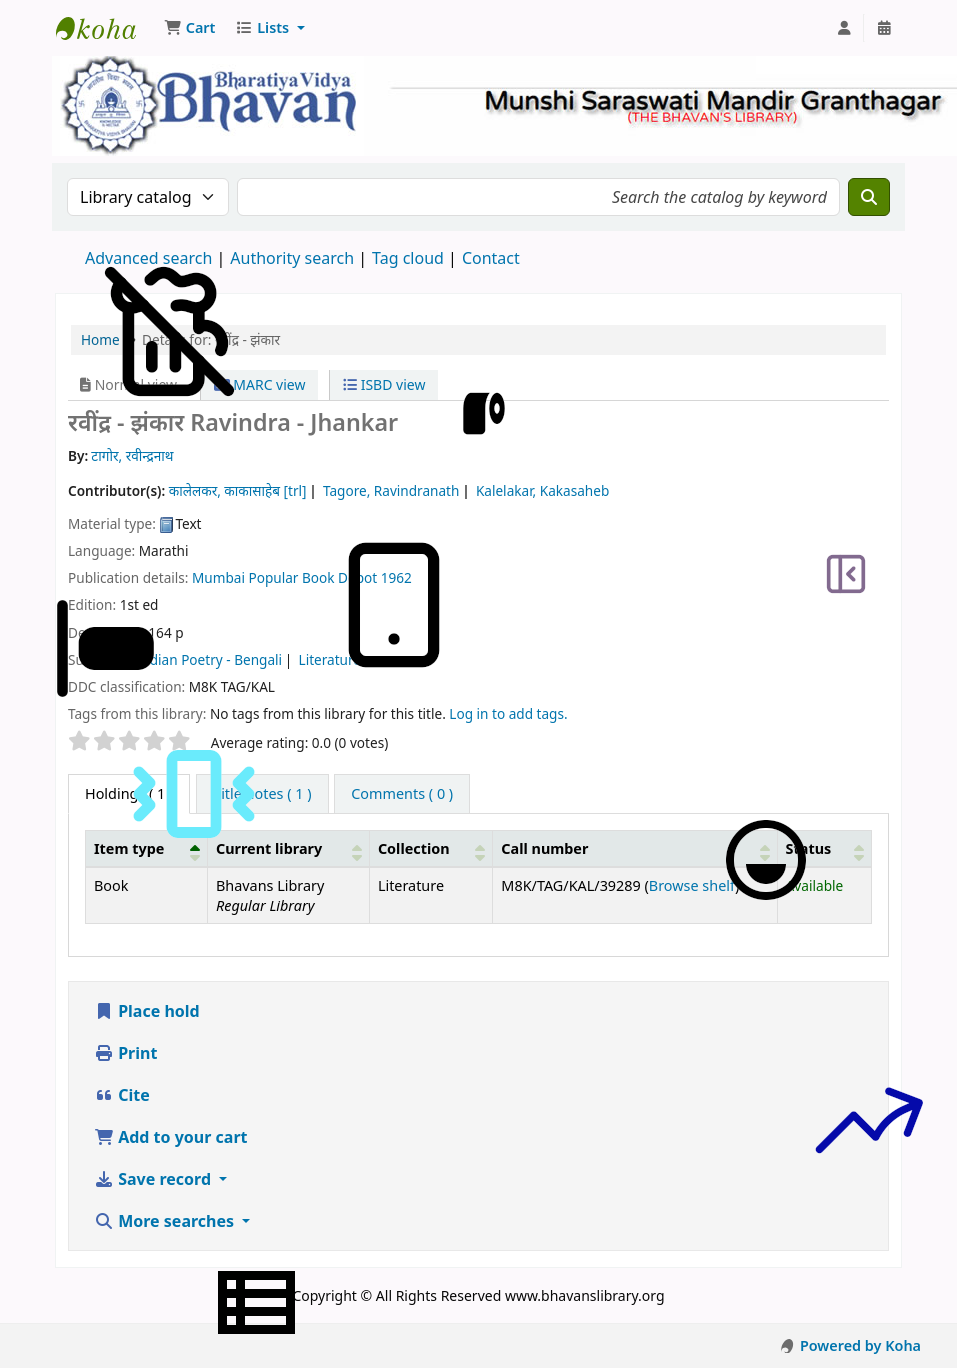 This screenshot has height=1368, width=957. Describe the element at coordinates (766, 860) in the screenshot. I see `add an emoji or reaction to a message` at that location.